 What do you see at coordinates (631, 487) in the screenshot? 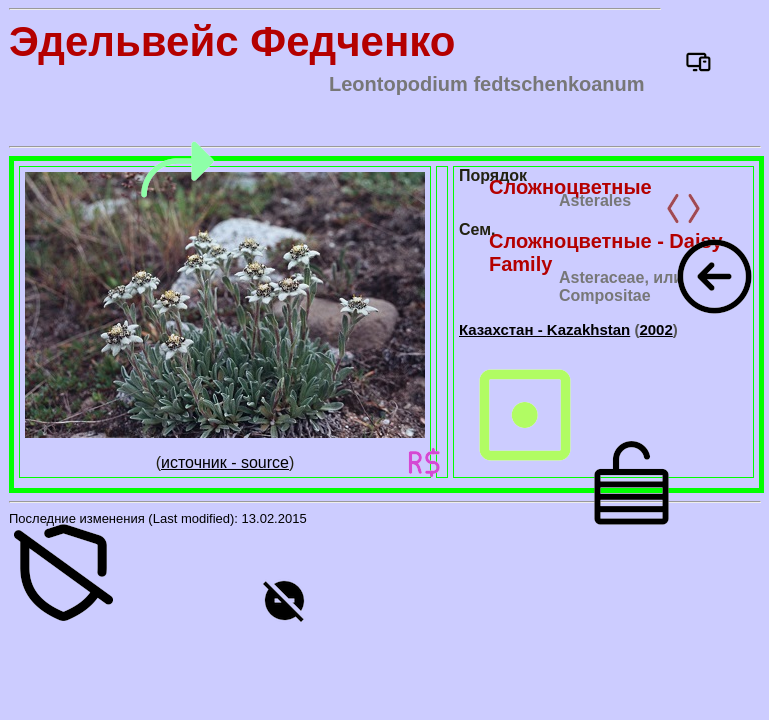
I see `unlocked or unsecured state` at bounding box center [631, 487].